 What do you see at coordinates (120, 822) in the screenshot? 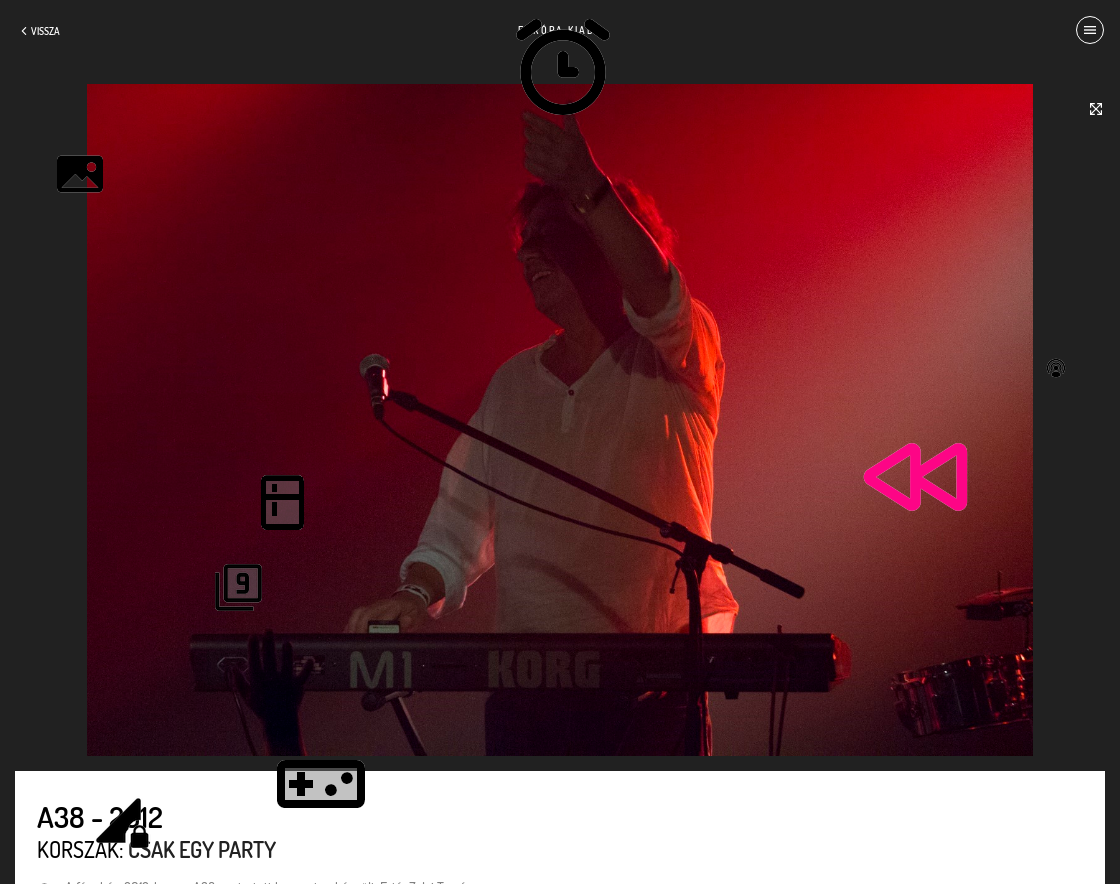
I see `indicates a secured or password-protected network connection` at bounding box center [120, 822].